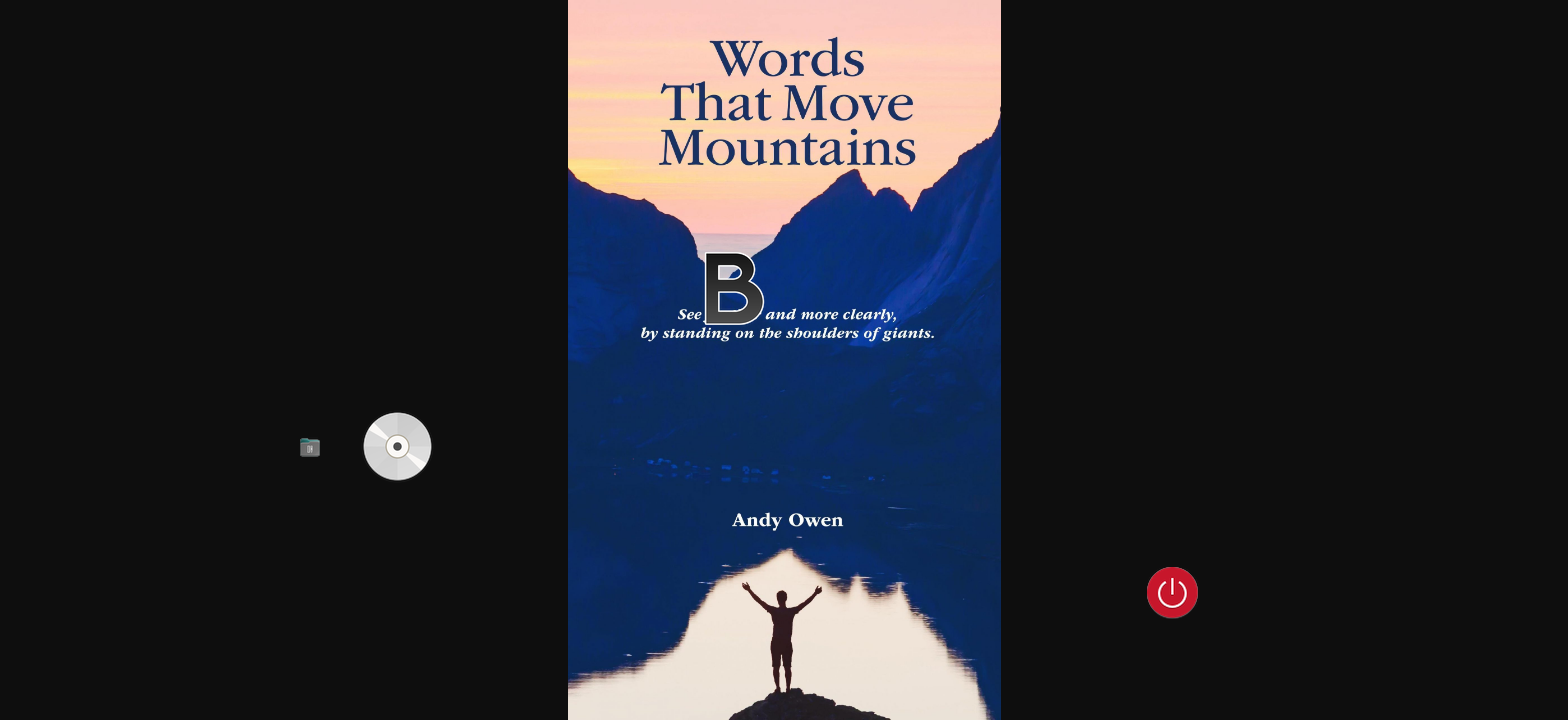  What do you see at coordinates (1173, 593) in the screenshot?
I see `shut down the system` at bounding box center [1173, 593].